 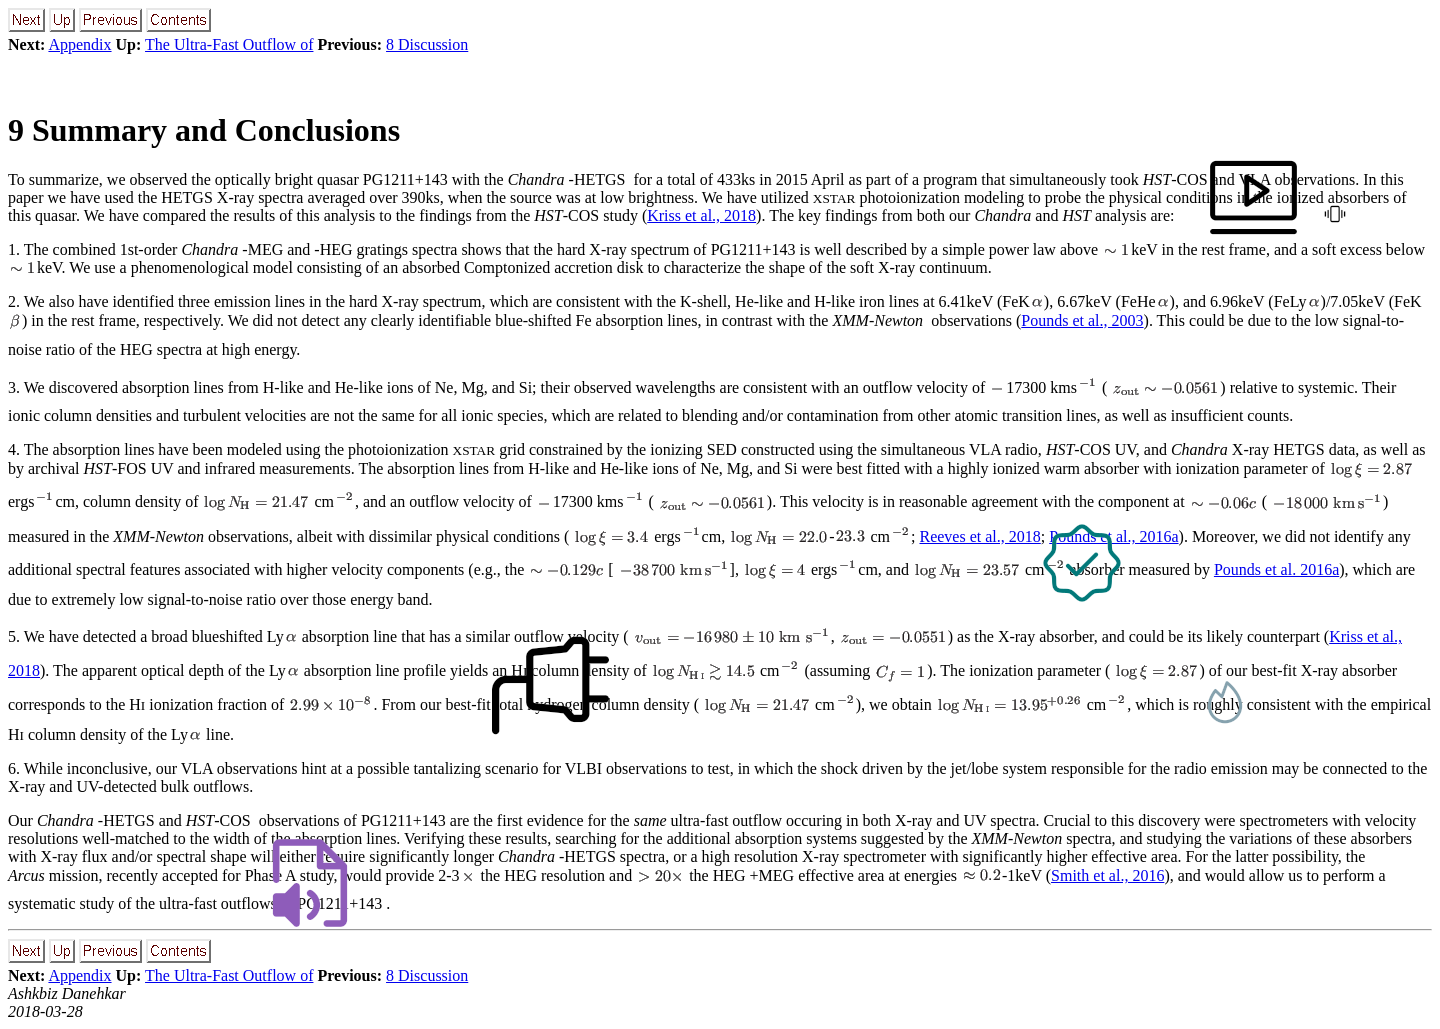 I want to click on enable vibrate mode on your device, so click(x=1335, y=214).